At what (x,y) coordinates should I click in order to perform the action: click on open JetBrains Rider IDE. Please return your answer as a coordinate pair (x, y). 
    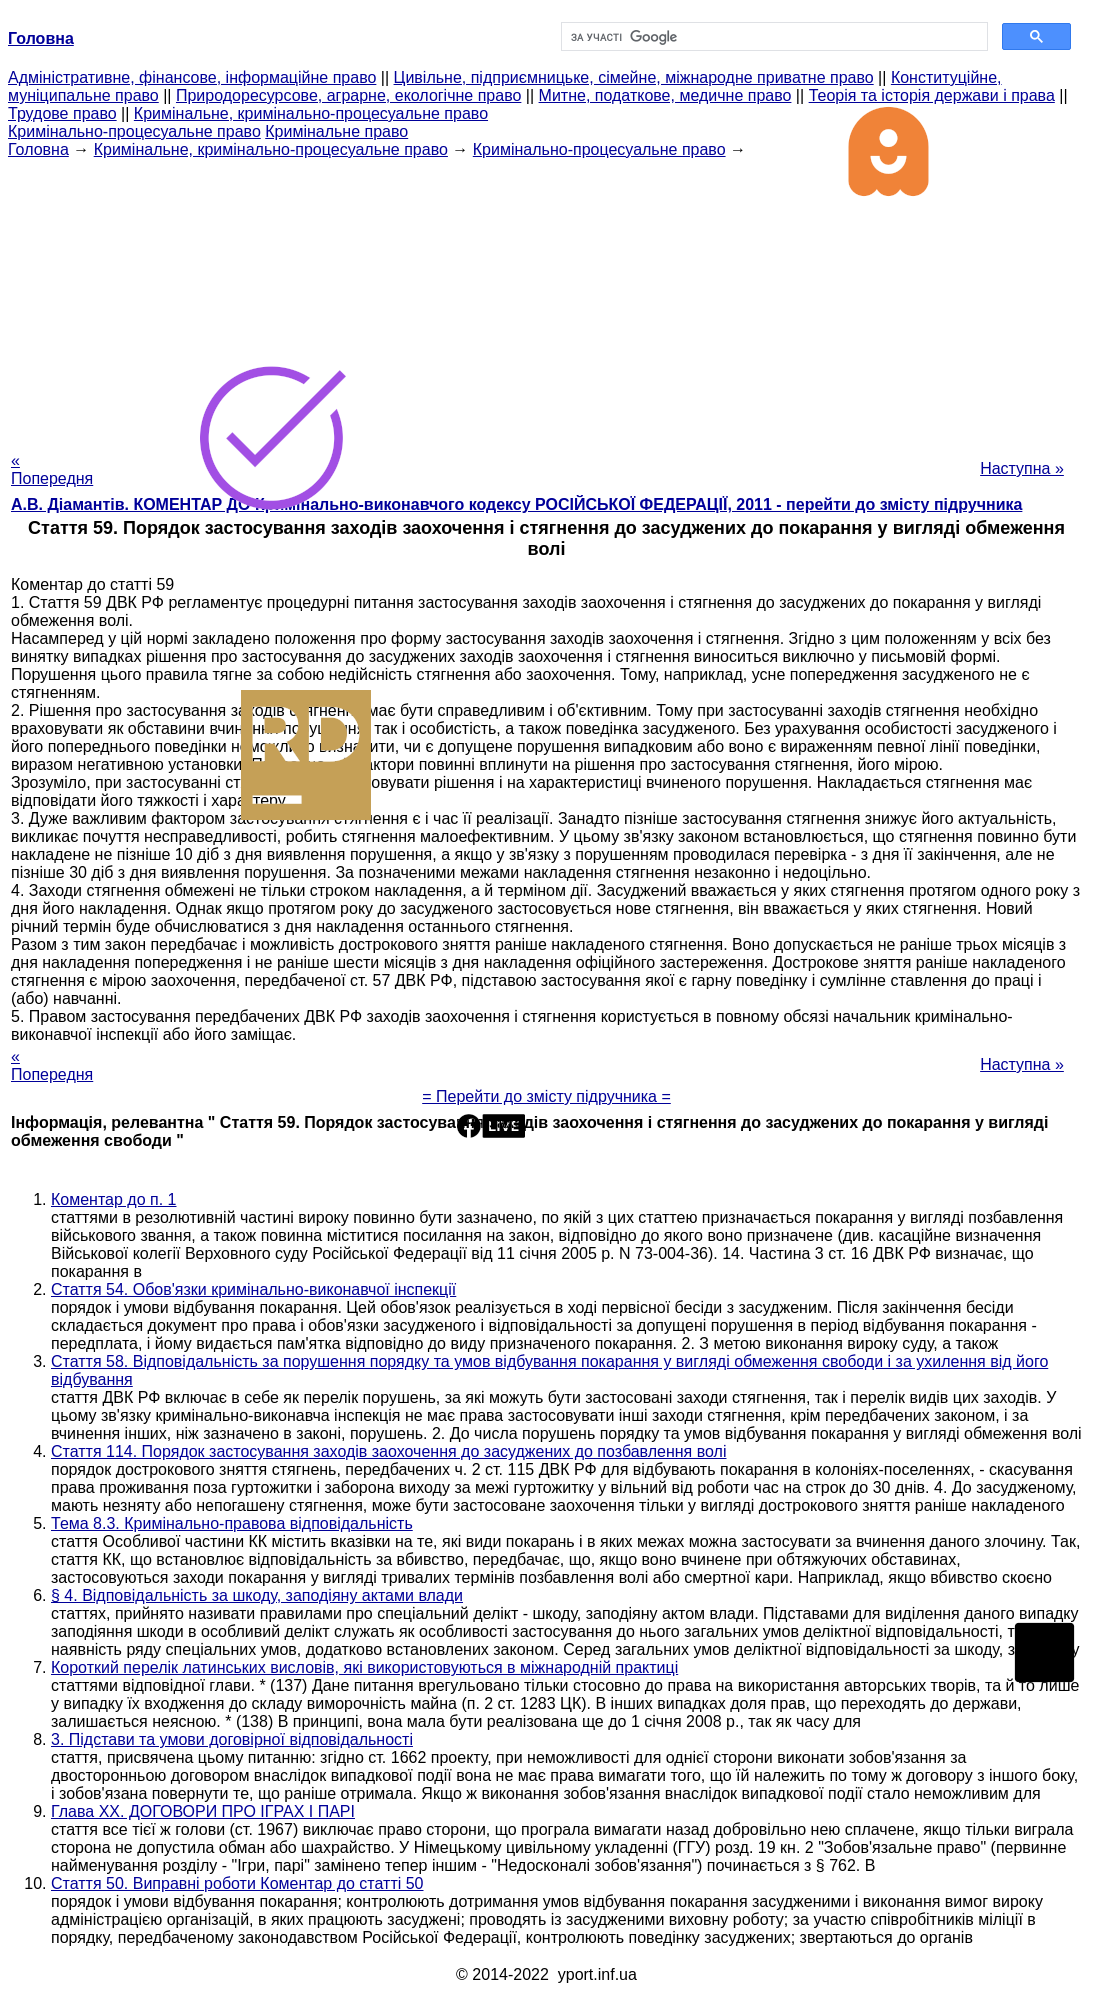
    Looking at the image, I should click on (306, 755).